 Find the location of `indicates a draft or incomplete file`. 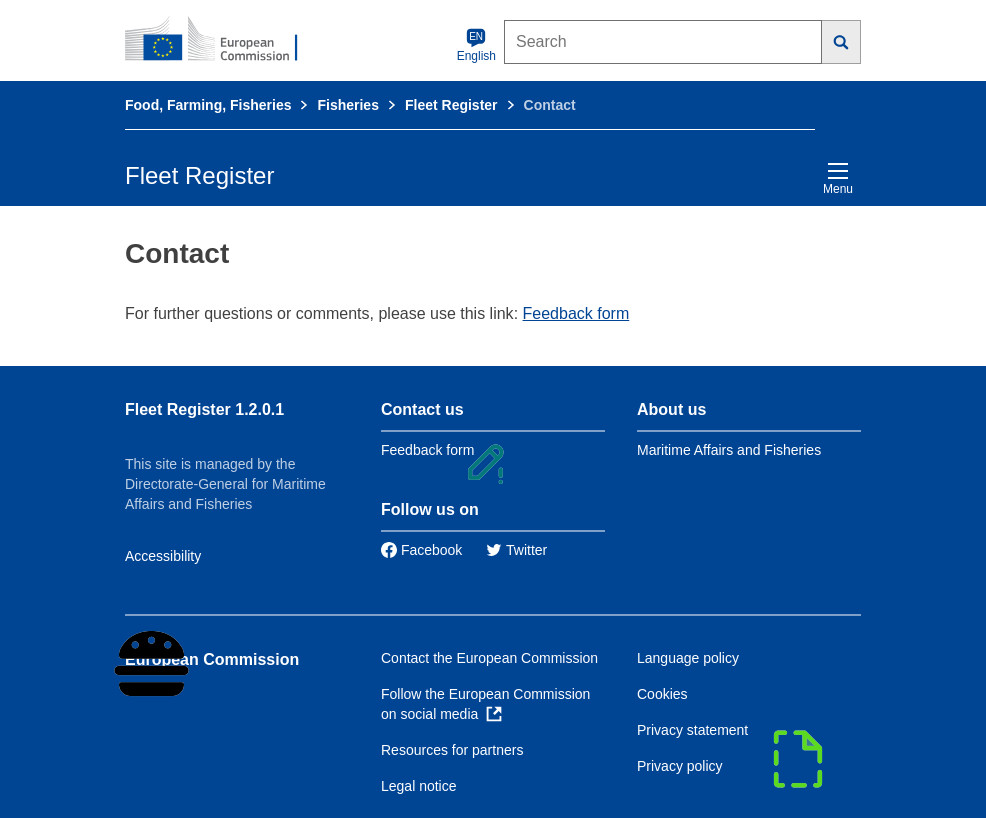

indicates a draft or incomplete file is located at coordinates (798, 759).